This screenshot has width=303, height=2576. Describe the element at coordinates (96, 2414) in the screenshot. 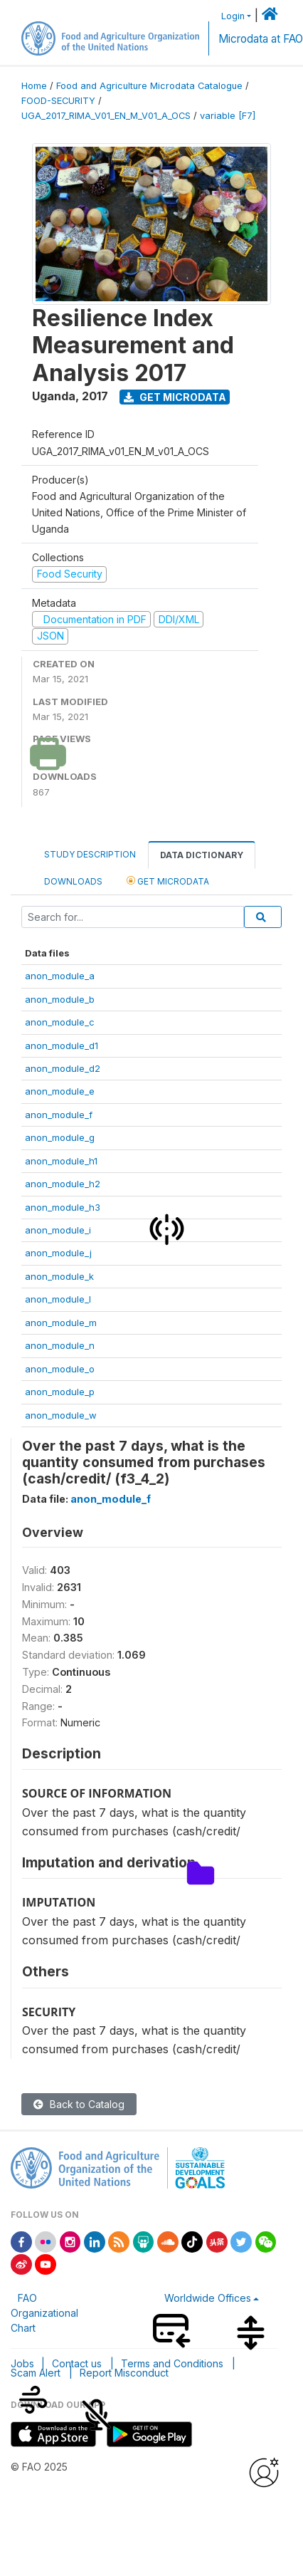

I see `mute your microphone` at that location.